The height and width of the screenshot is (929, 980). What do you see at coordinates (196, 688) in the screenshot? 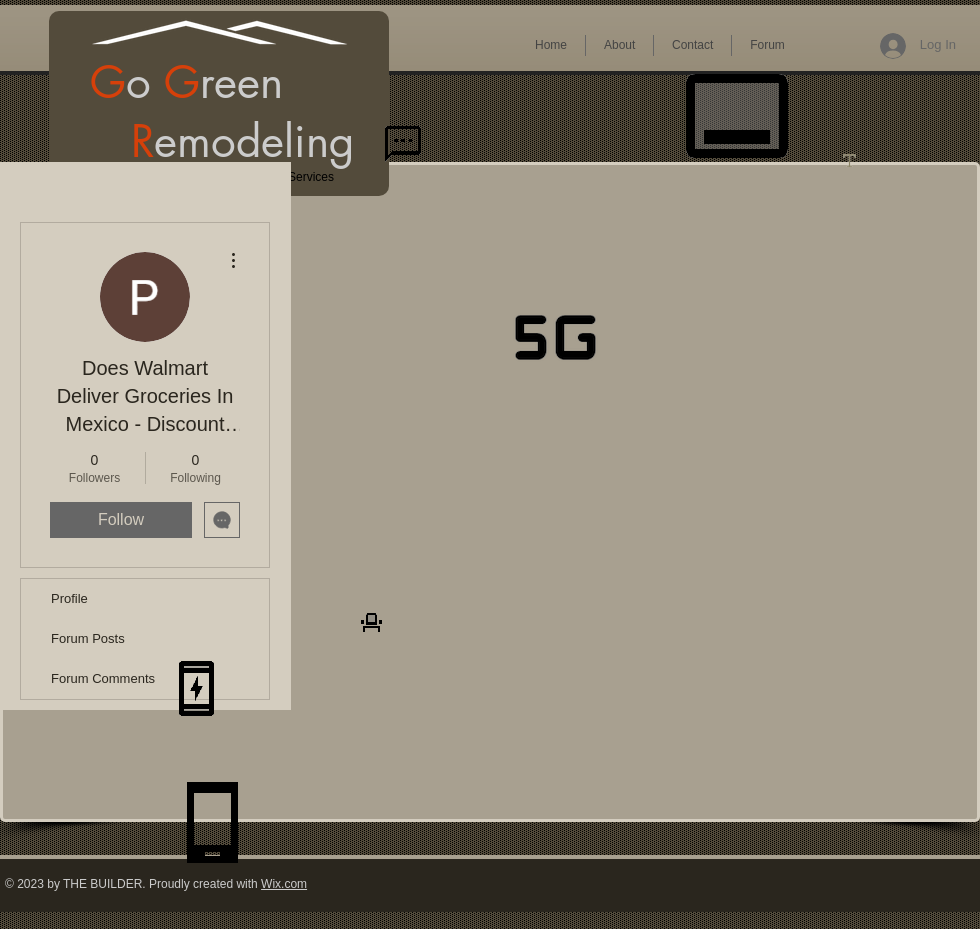
I see `find nearby electric vehicle charging stations` at bounding box center [196, 688].